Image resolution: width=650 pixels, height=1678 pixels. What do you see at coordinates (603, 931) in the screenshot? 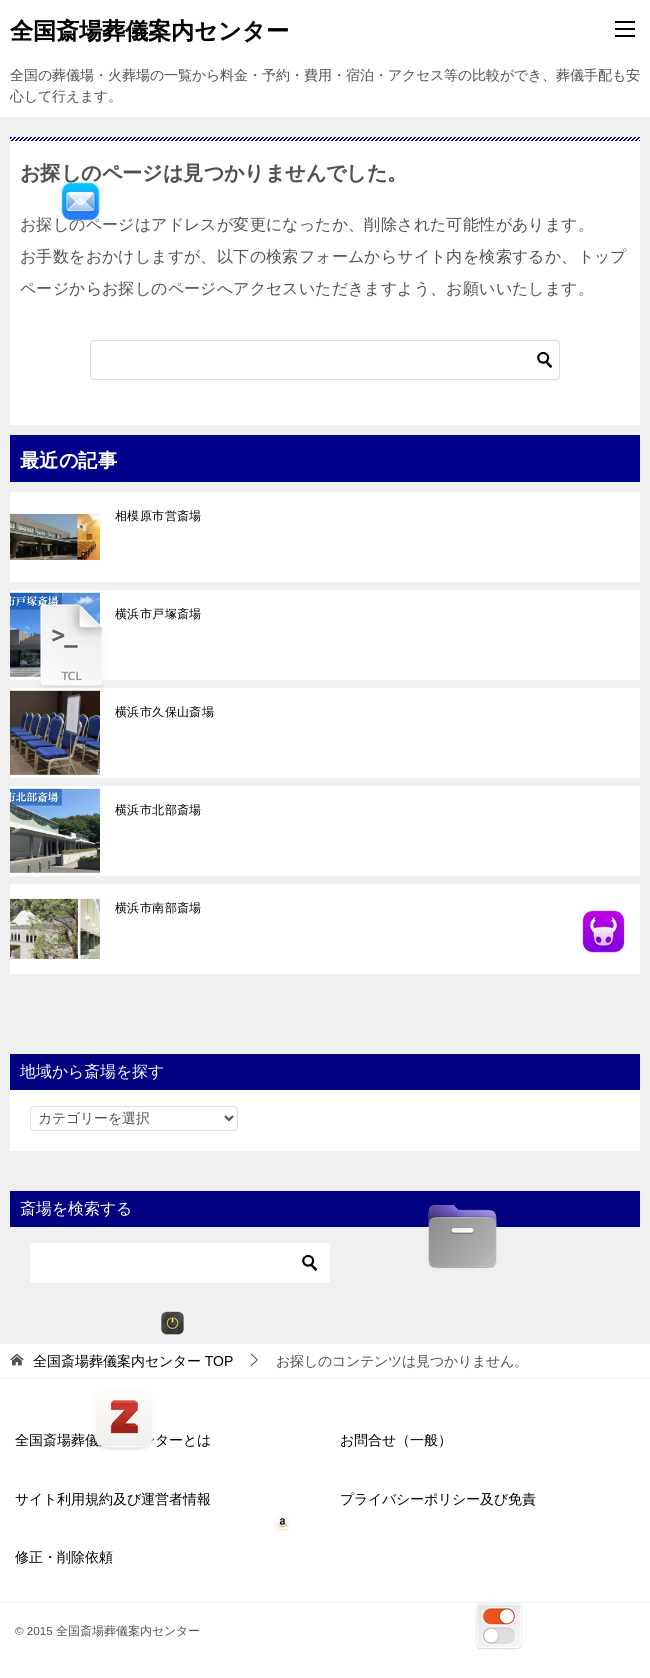
I see `launch hollow knight game` at bounding box center [603, 931].